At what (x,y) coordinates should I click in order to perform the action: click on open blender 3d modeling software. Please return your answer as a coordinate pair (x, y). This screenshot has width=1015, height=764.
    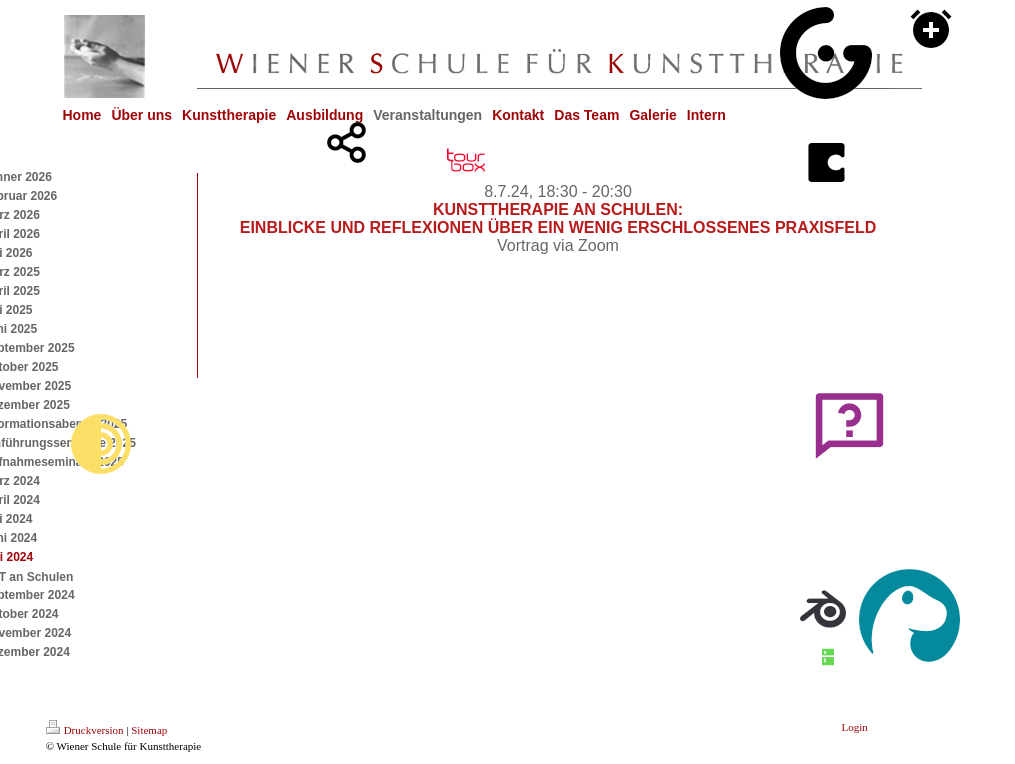
    Looking at the image, I should click on (823, 609).